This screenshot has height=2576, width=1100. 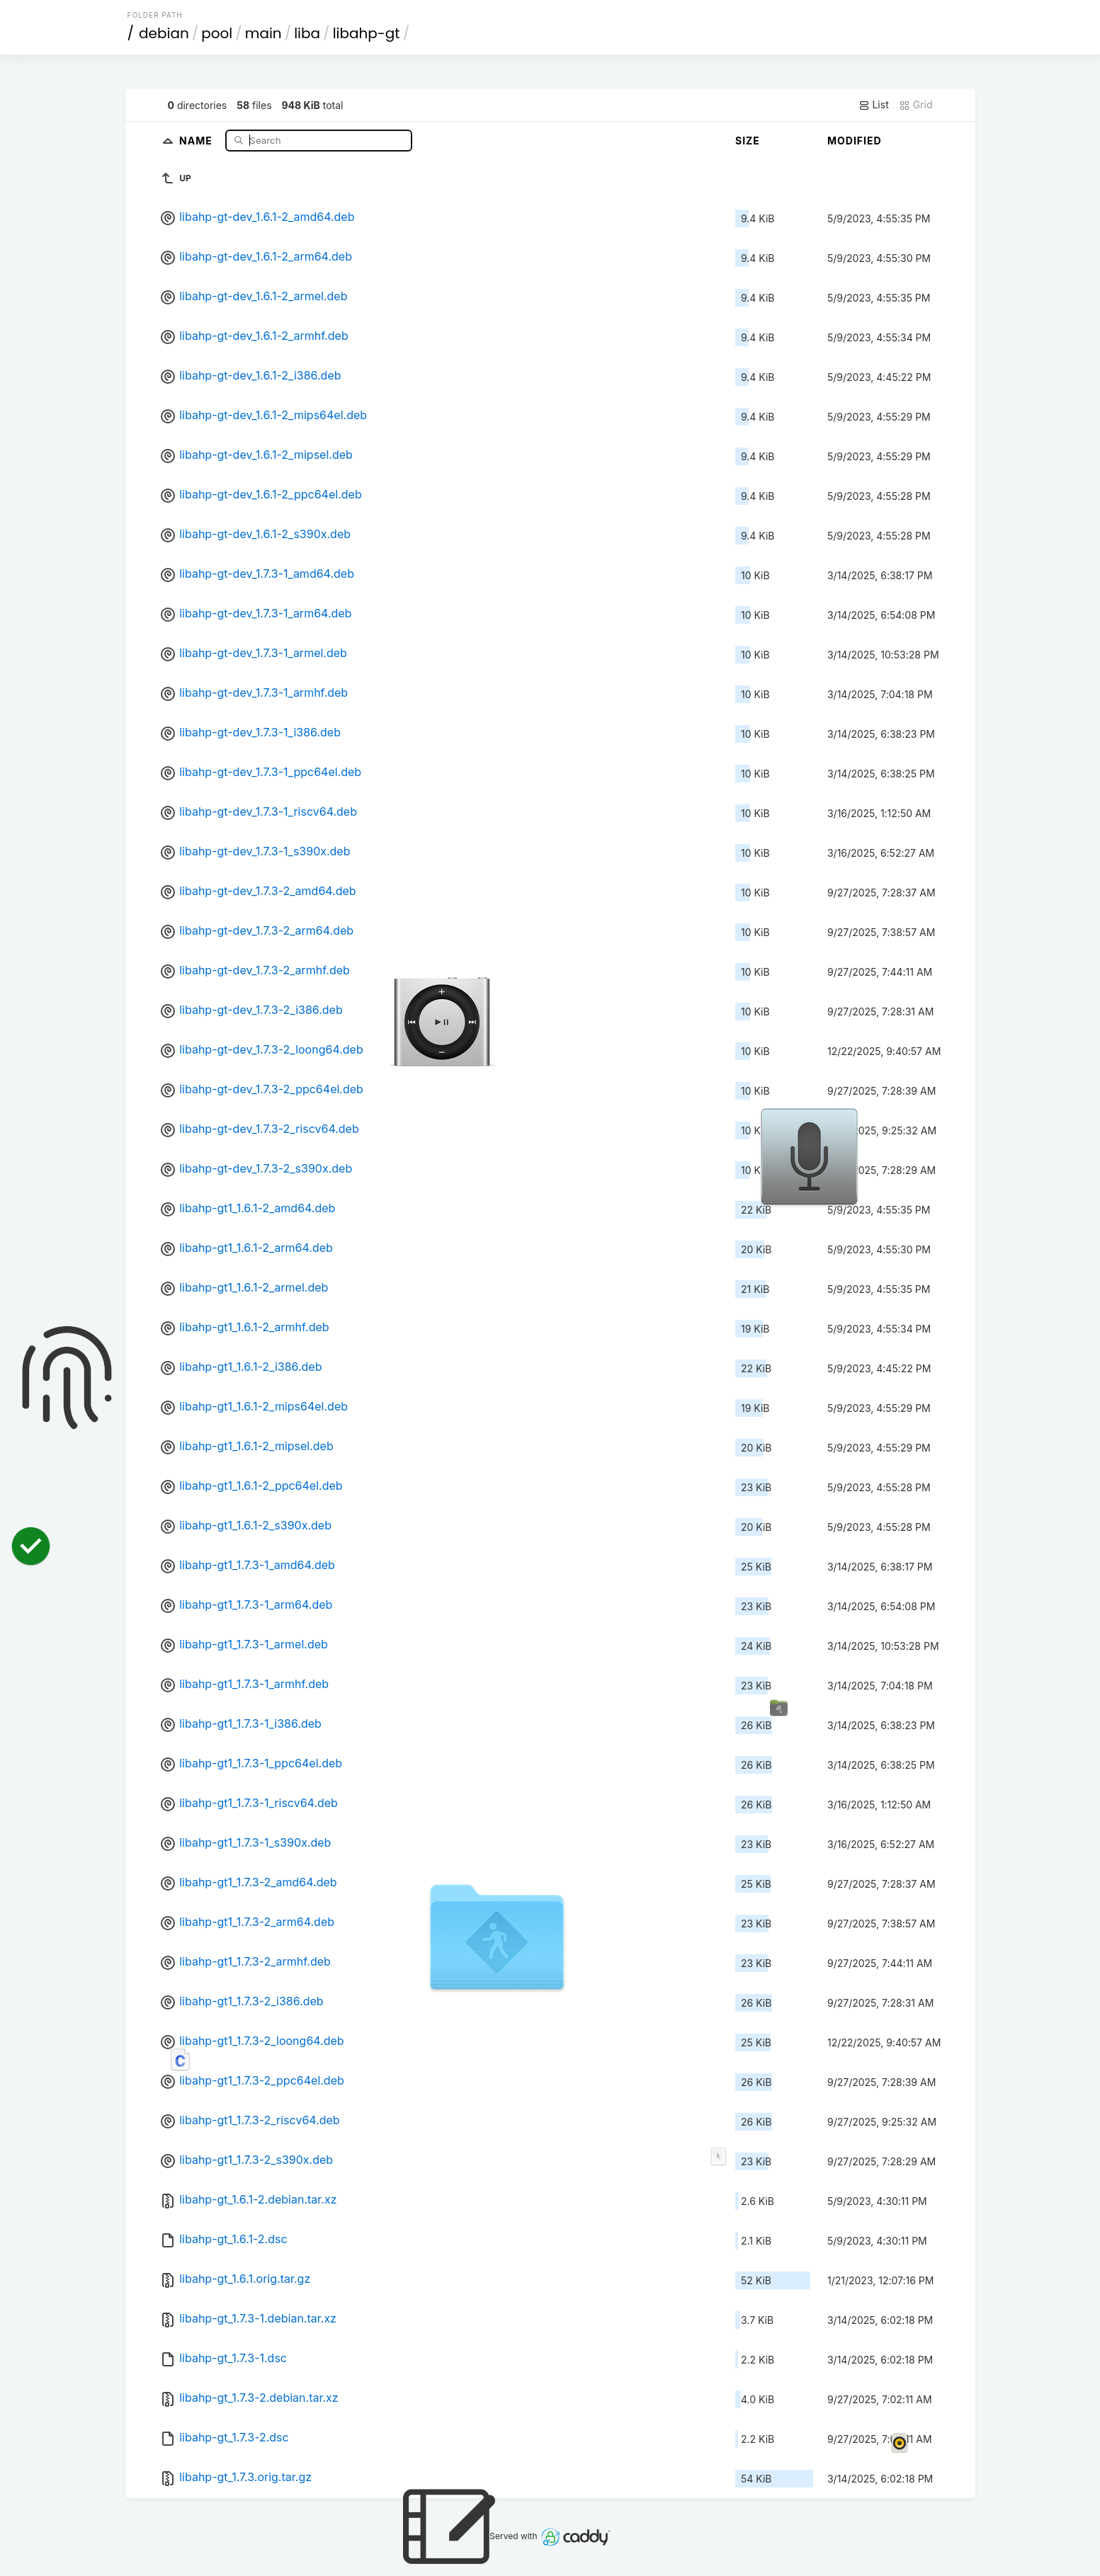 What do you see at coordinates (718, 2156) in the screenshot?
I see `cursor image file type` at bounding box center [718, 2156].